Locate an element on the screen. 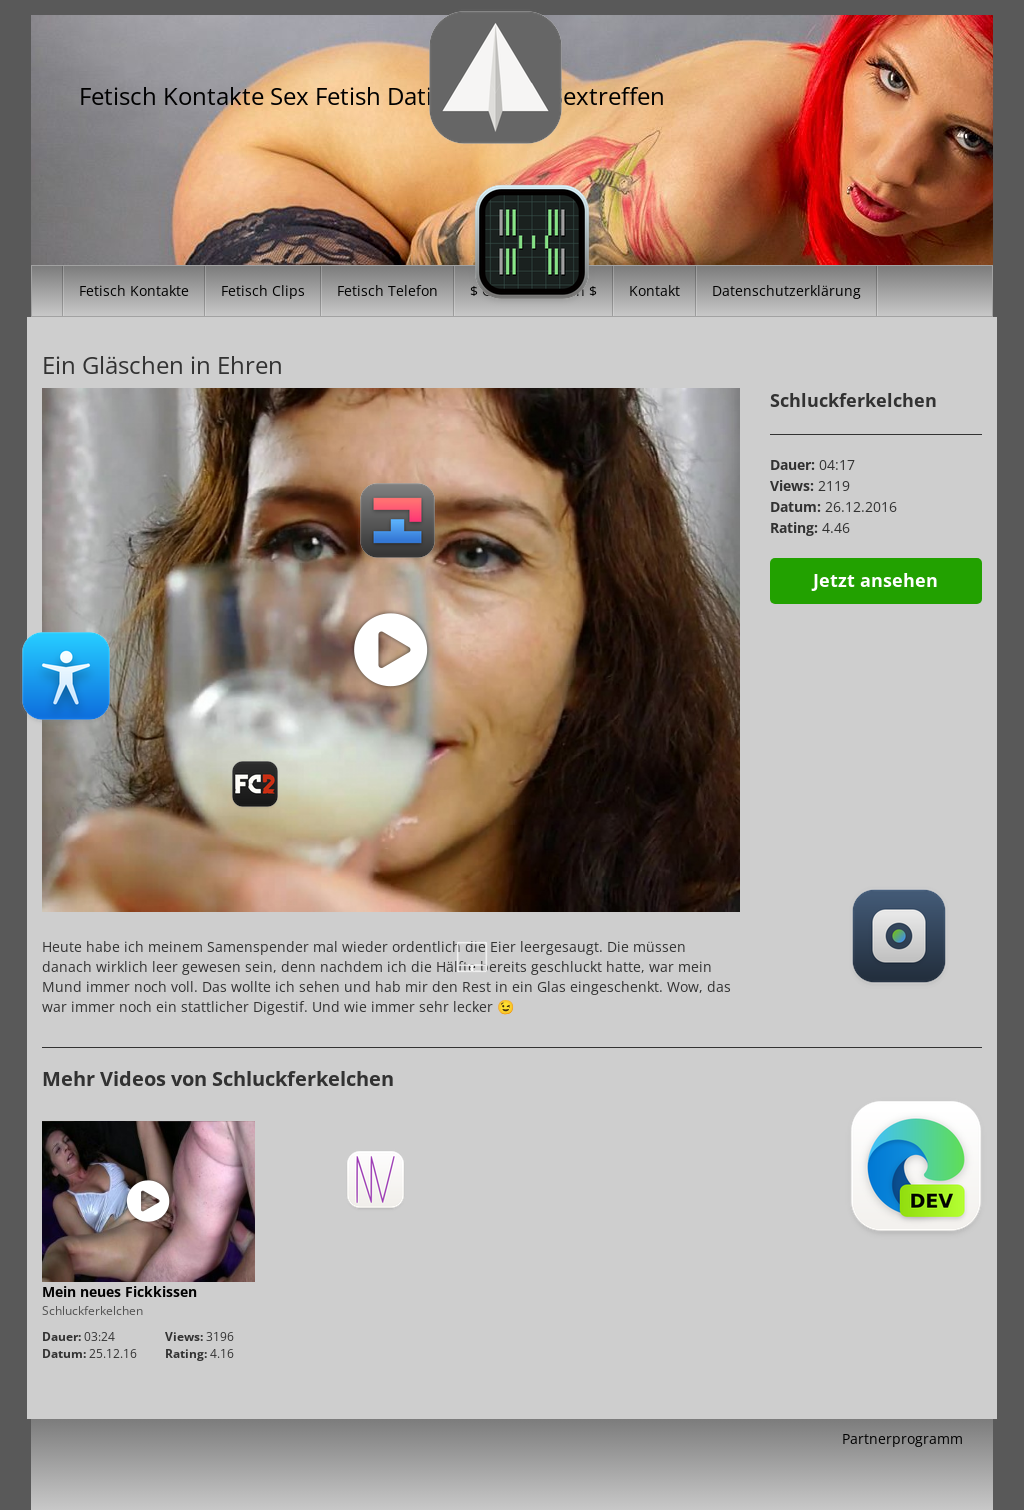  open htop system monitor is located at coordinates (532, 242).